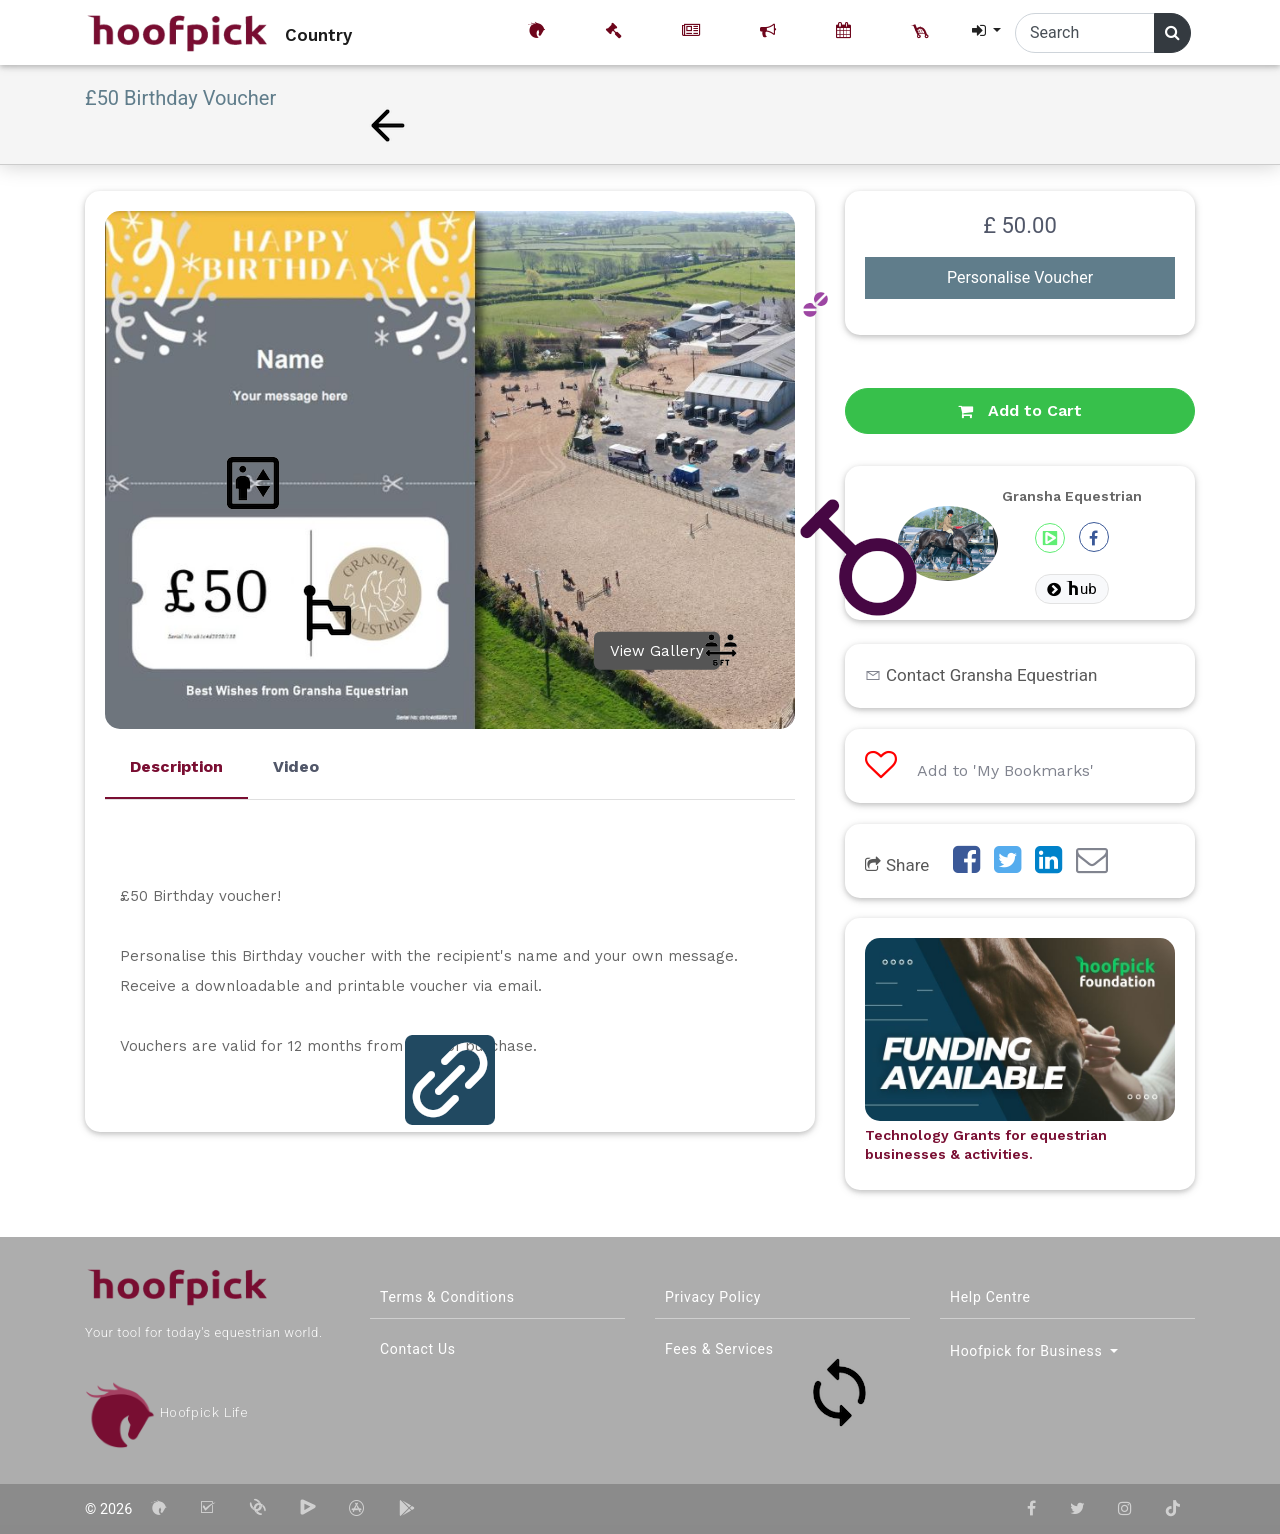 Image resolution: width=1280 pixels, height=1534 pixels. I want to click on access flag emoji options, so click(327, 614).